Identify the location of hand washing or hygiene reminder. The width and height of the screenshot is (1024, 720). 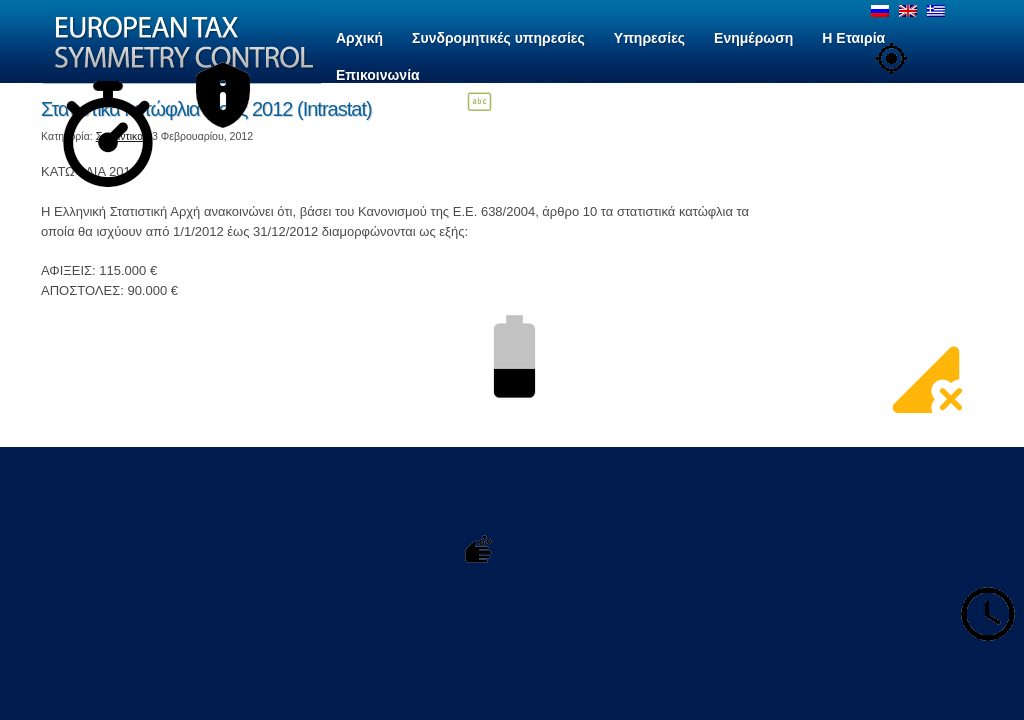
(479, 549).